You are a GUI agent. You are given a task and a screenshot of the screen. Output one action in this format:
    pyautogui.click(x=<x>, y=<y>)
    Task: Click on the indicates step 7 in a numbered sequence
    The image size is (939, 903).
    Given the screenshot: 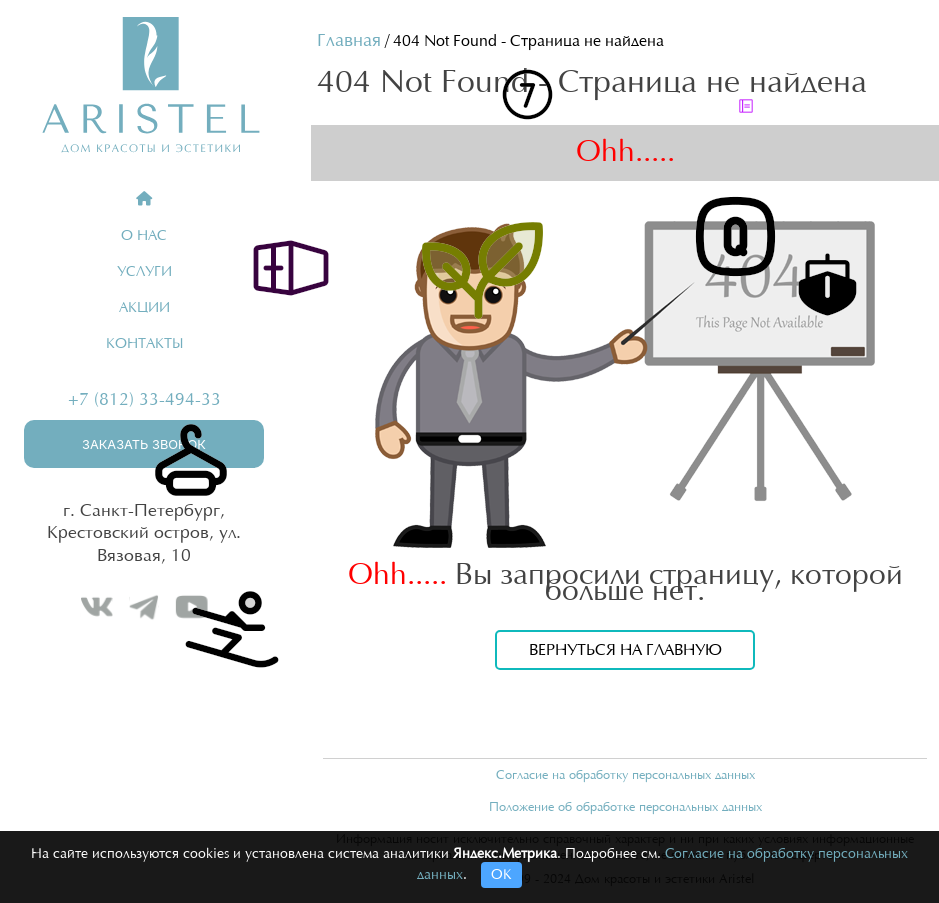 What is the action you would take?
    pyautogui.click(x=527, y=94)
    